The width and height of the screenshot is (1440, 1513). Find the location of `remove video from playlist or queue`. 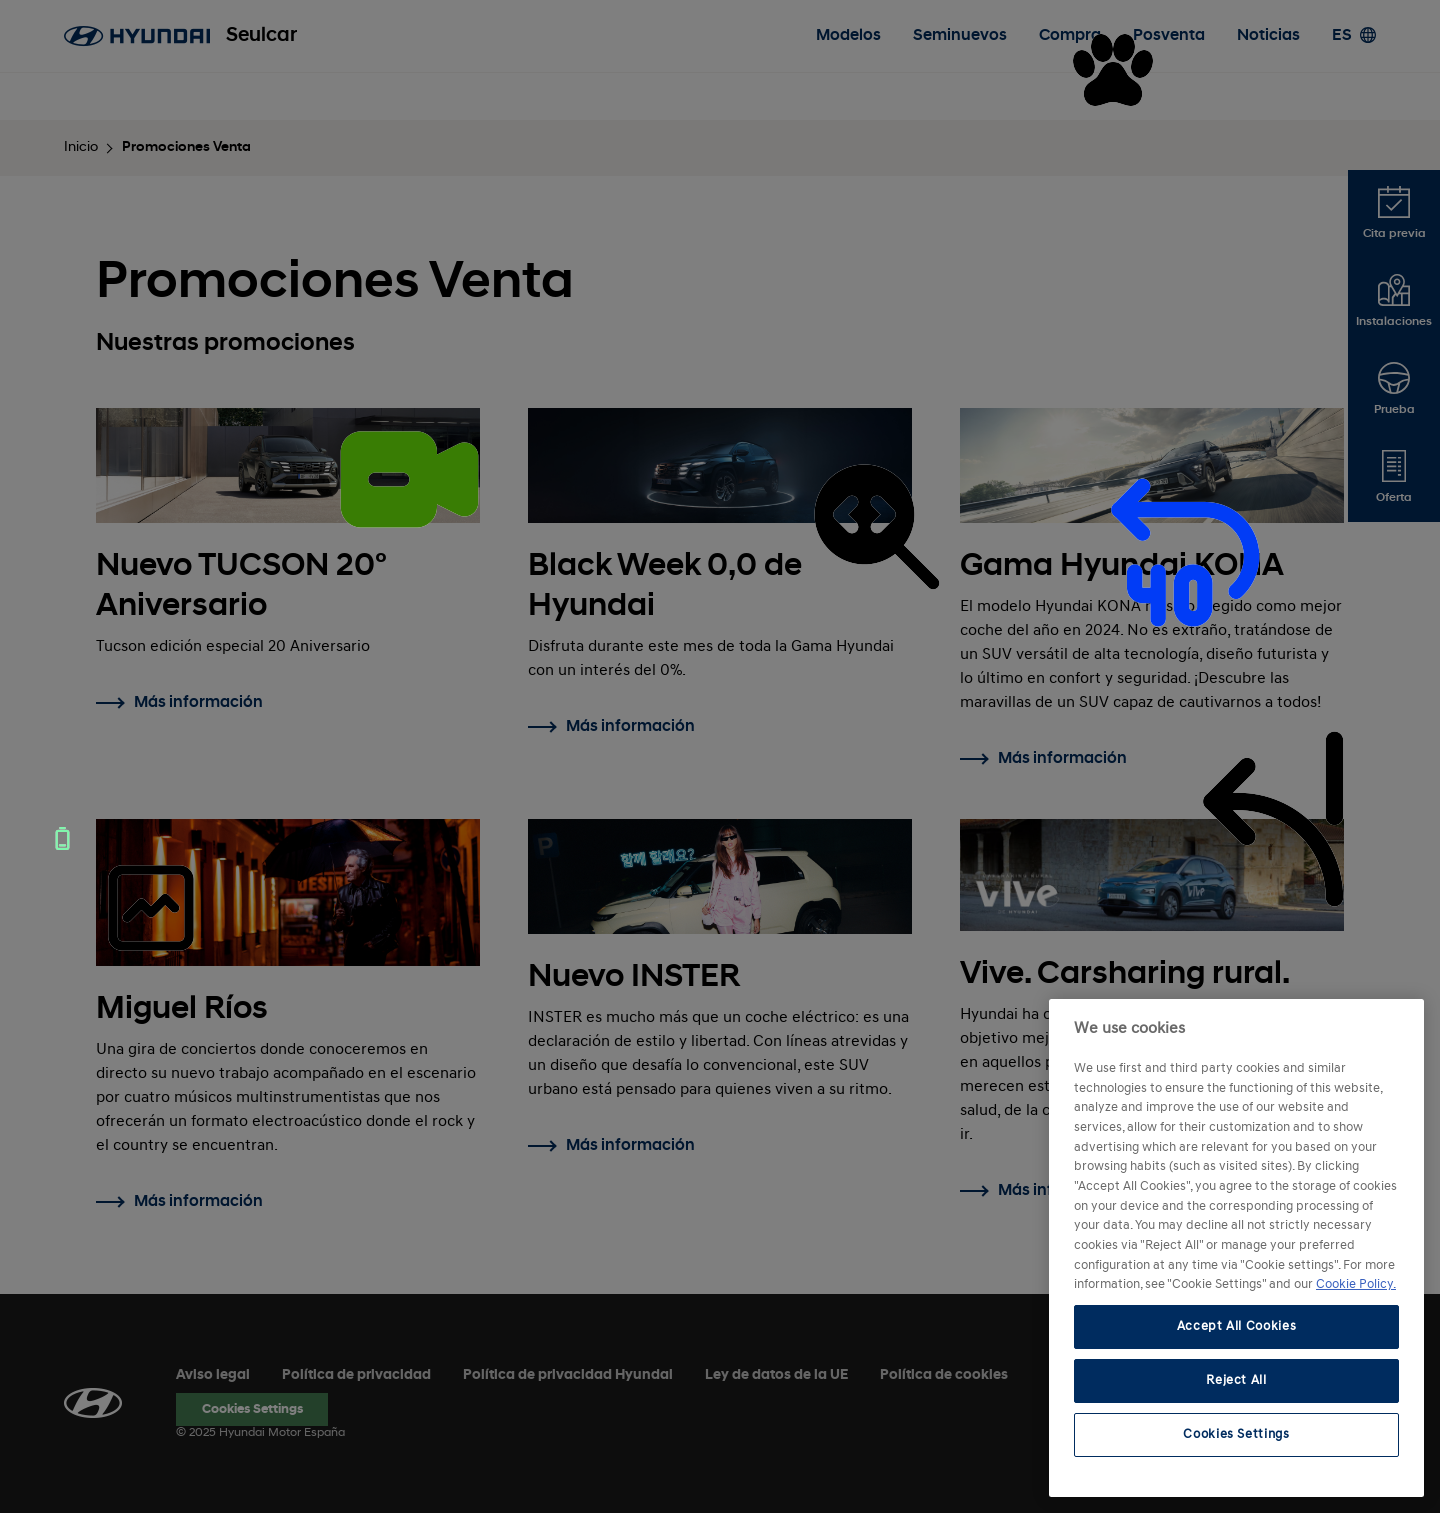

remove video from playlist or queue is located at coordinates (409, 479).